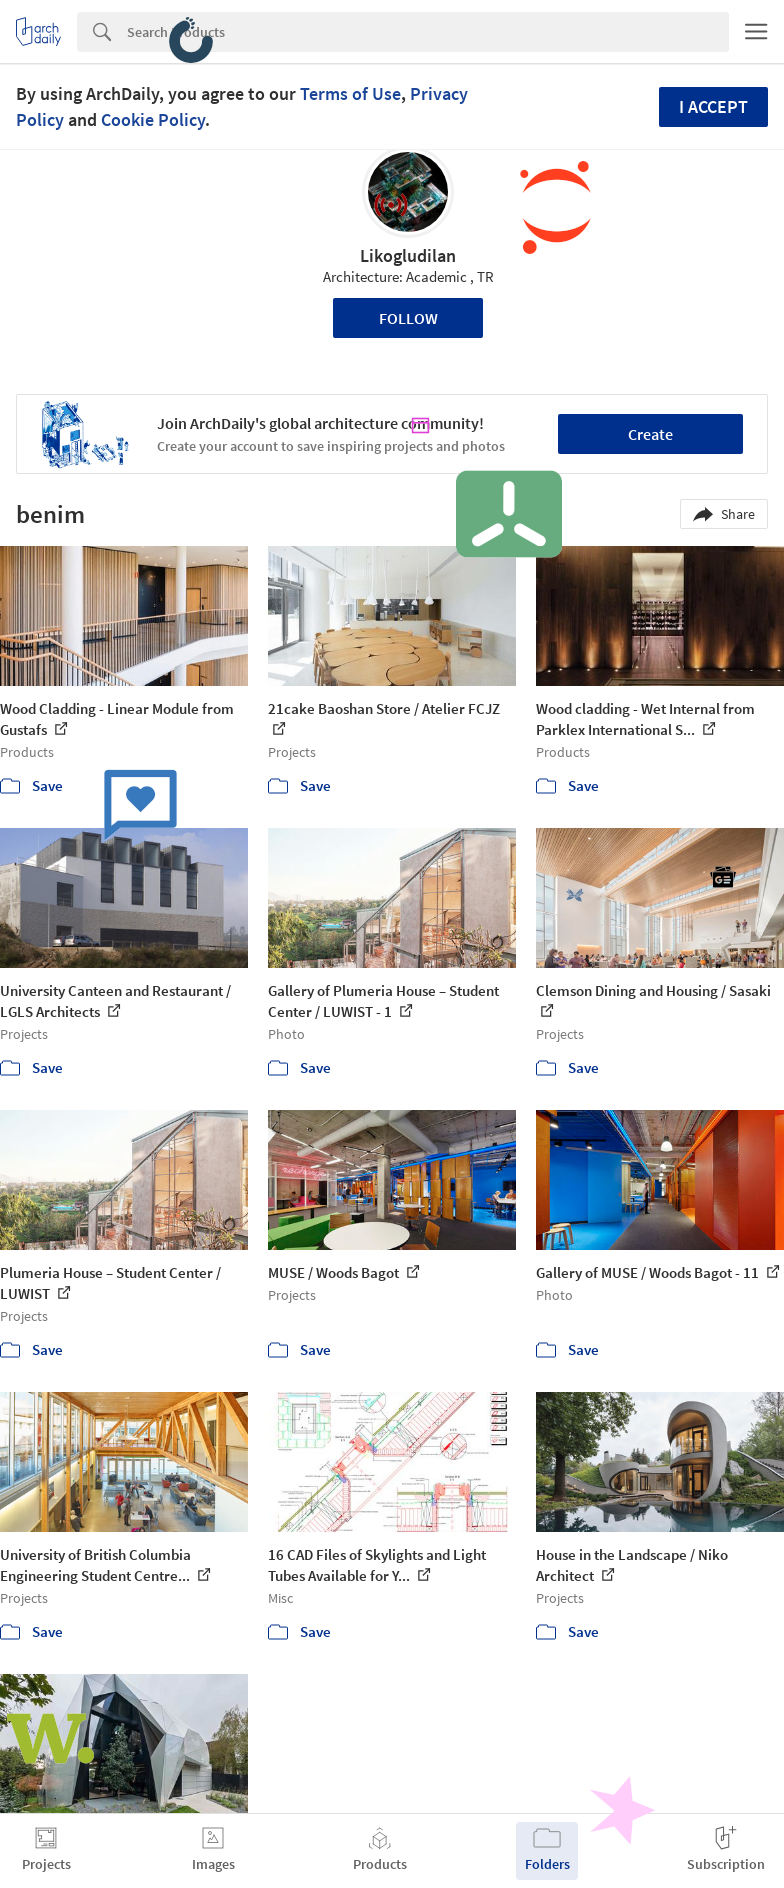 The width and height of the screenshot is (784, 1888). Describe the element at coordinates (575, 895) in the screenshot. I see `wiki.js documentation or knowledge base` at that location.